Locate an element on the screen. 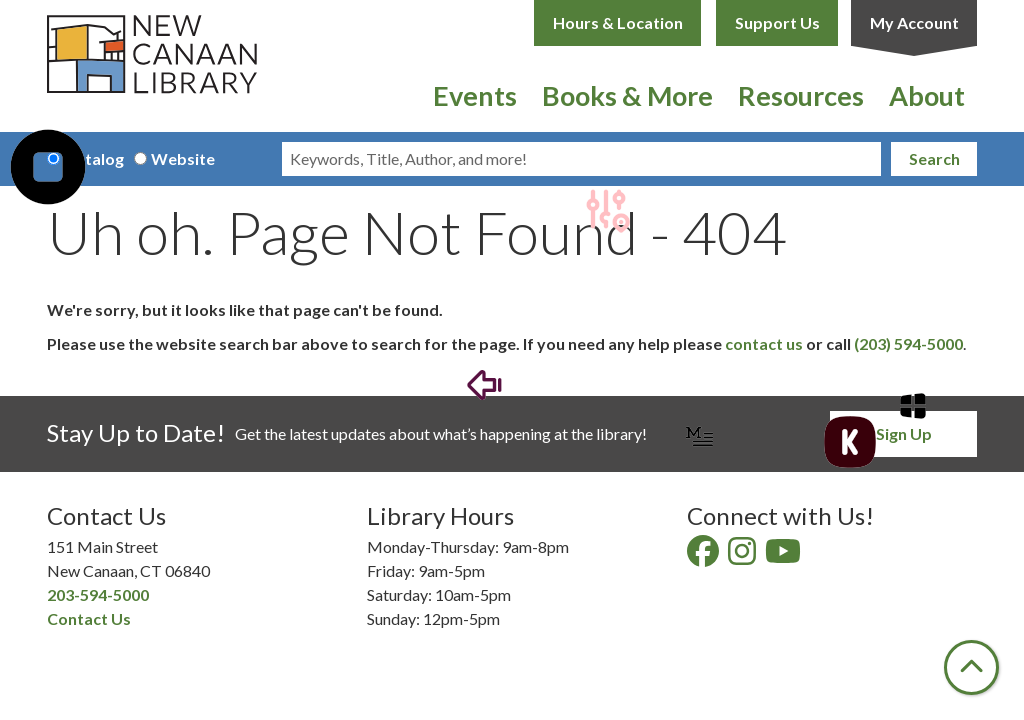 The height and width of the screenshot is (720, 1024). windows operating system logo is located at coordinates (913, 406).